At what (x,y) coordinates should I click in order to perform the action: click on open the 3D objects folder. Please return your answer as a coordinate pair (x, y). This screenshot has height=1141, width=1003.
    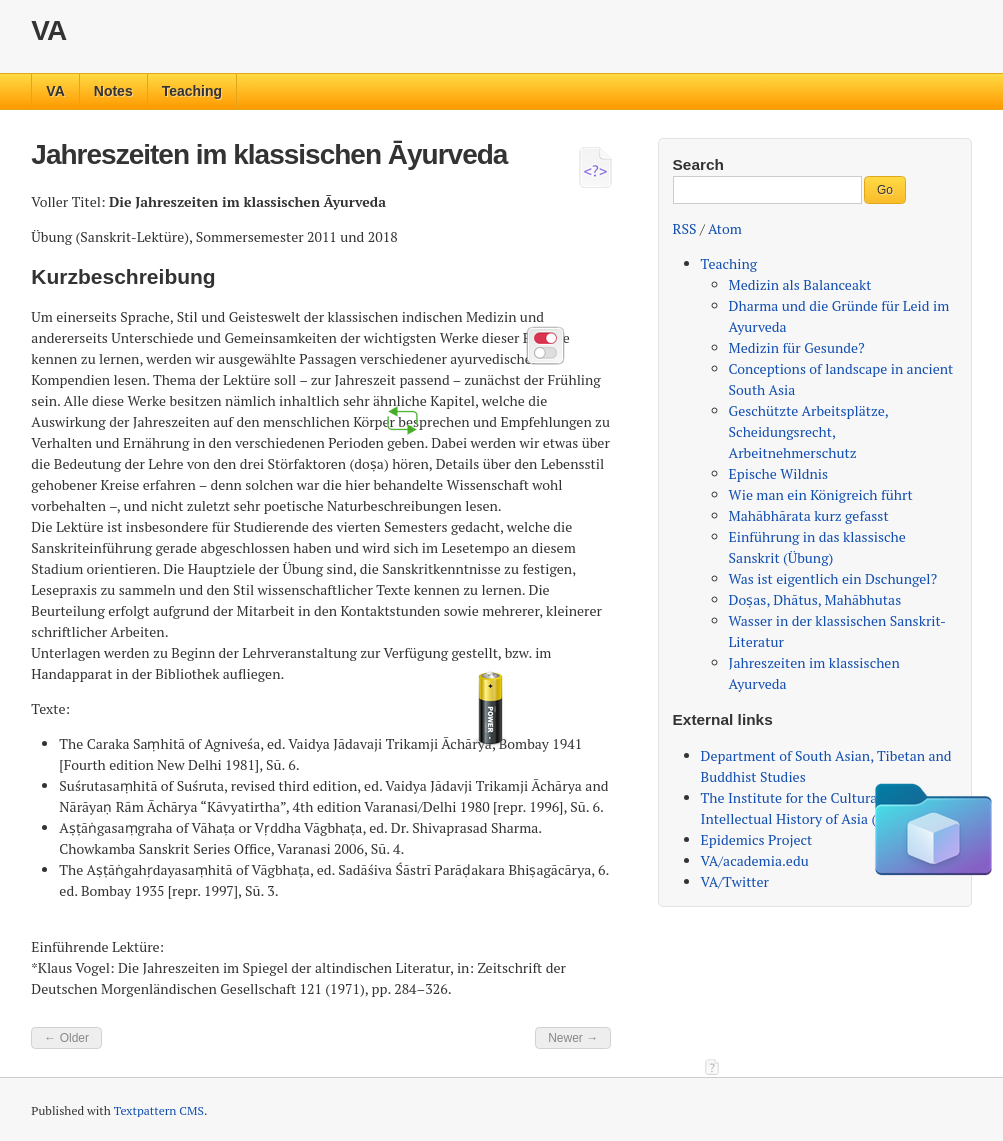
    Looking at the image, I should click on (933, 832).